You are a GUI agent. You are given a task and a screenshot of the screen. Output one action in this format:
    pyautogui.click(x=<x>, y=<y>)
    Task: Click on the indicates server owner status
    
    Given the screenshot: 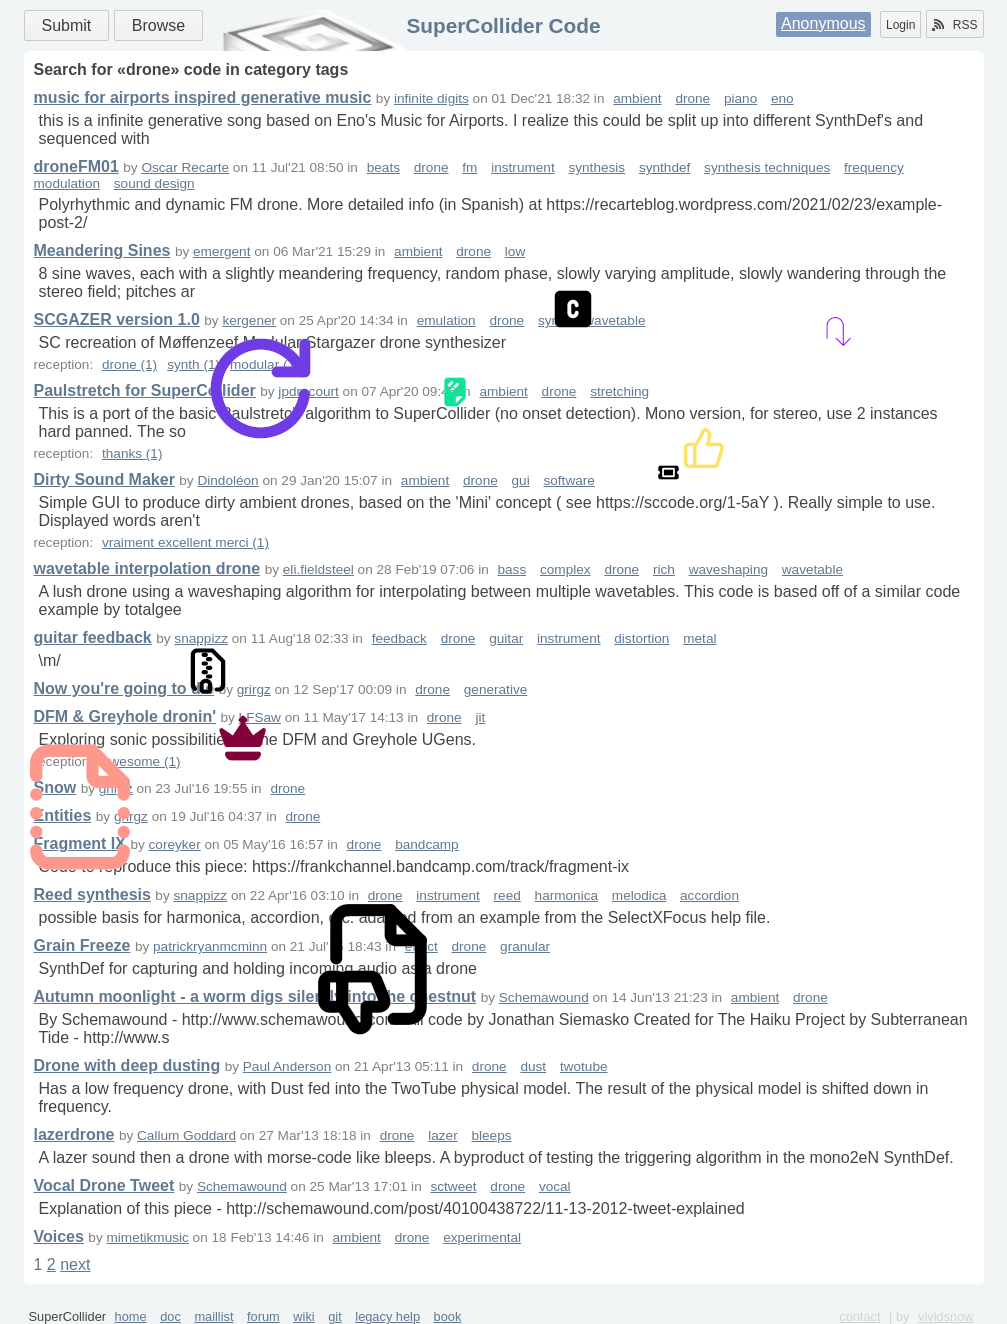 What is the action you would take?
    pyautogui.click(x=243, y=738)
    